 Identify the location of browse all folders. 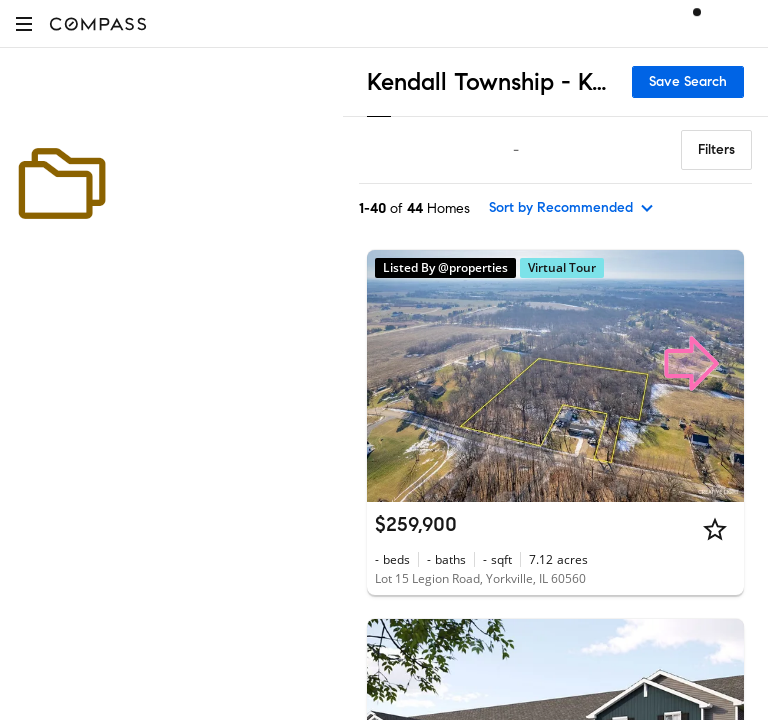
(60, 183).